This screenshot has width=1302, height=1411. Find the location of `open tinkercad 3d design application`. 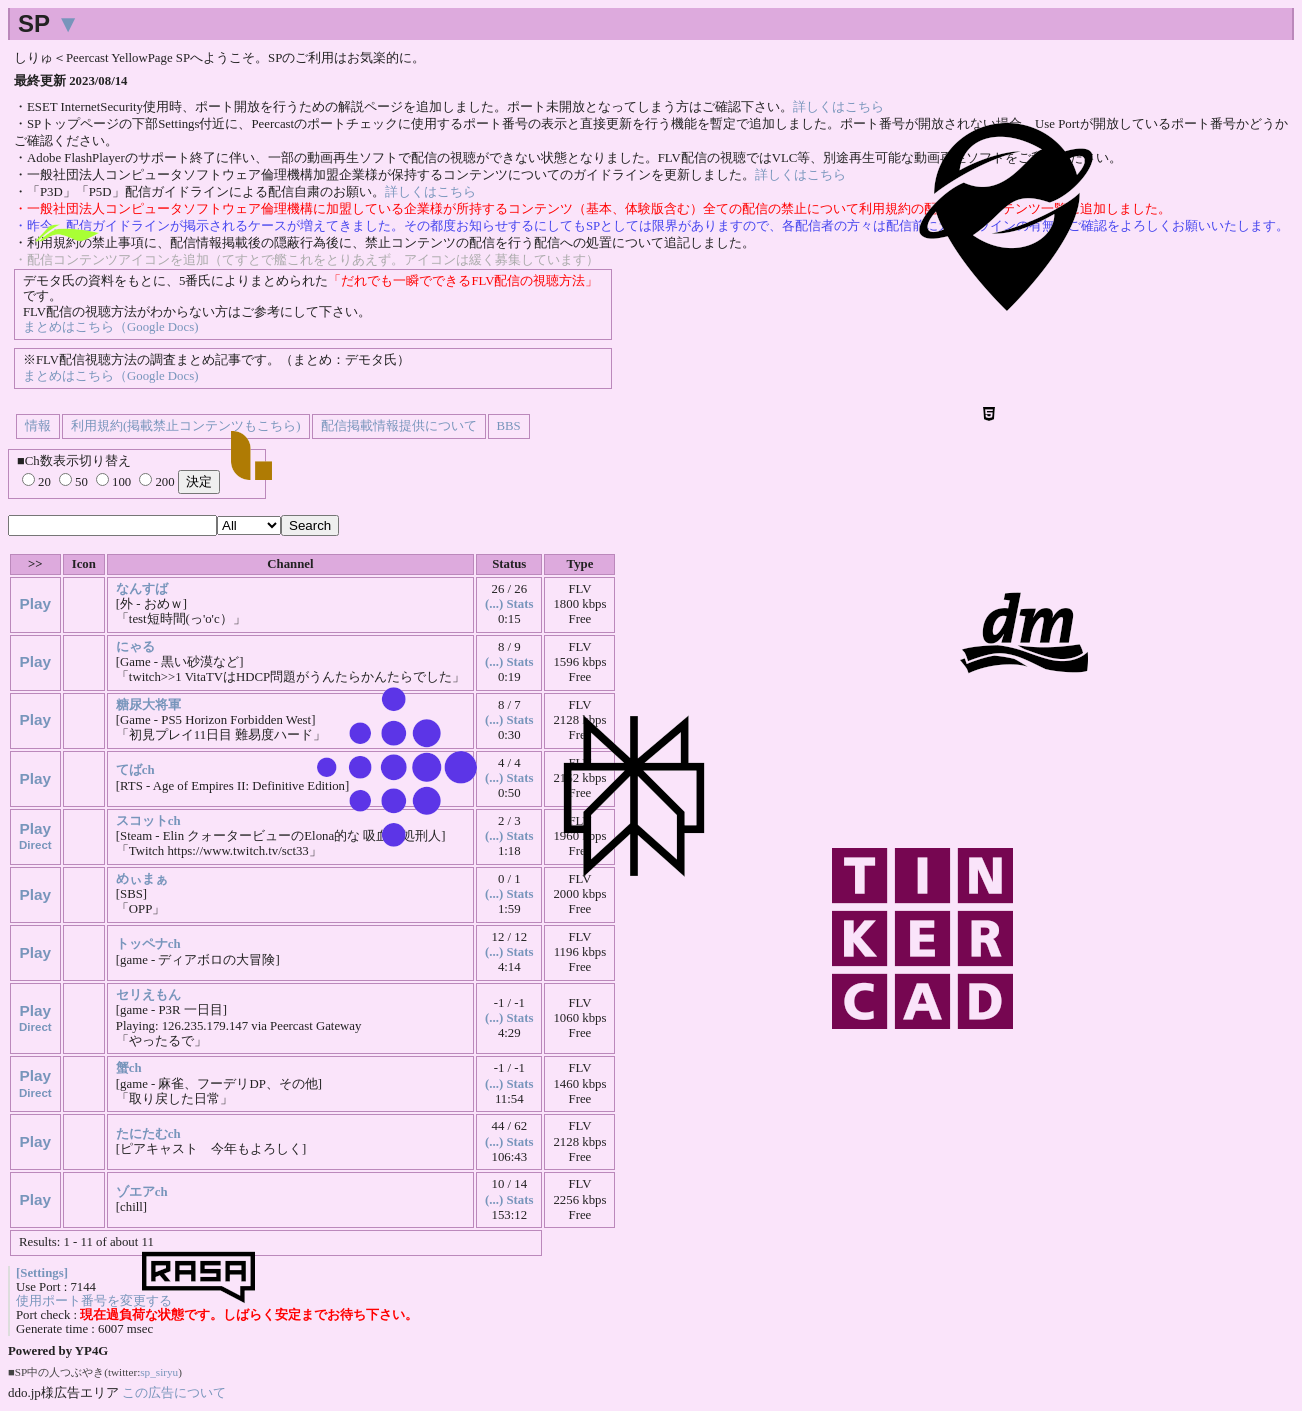

open tinkercad 3d design application is located at coordinates (922, 938).